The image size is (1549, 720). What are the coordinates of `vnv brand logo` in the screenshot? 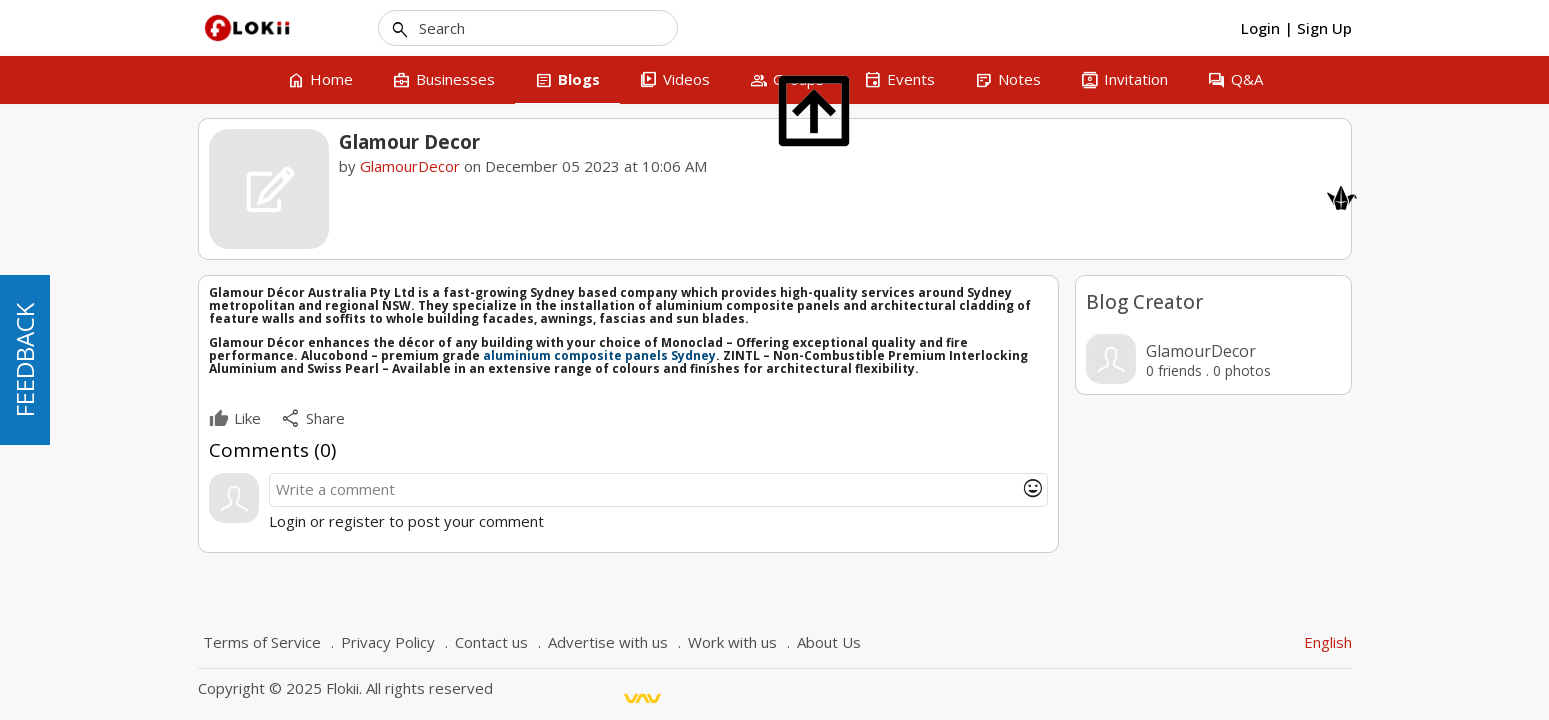 It's located at (642, 697).